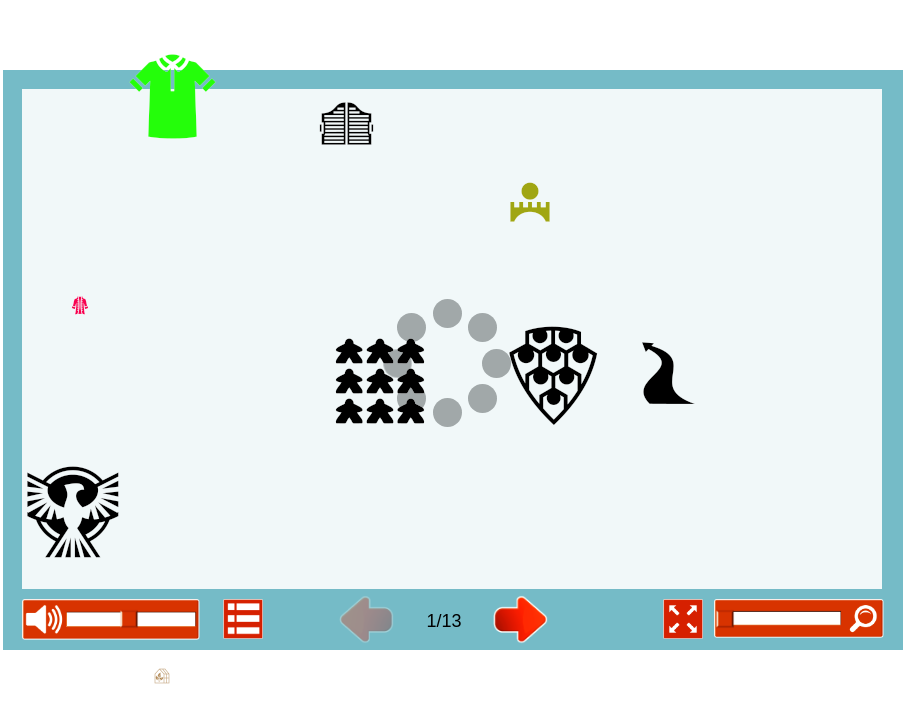 The image size is (905, 720). Describe the element at coordinates (346, 123) in the screenshot. I see `enter a western-themed game area or saloon` at that location.